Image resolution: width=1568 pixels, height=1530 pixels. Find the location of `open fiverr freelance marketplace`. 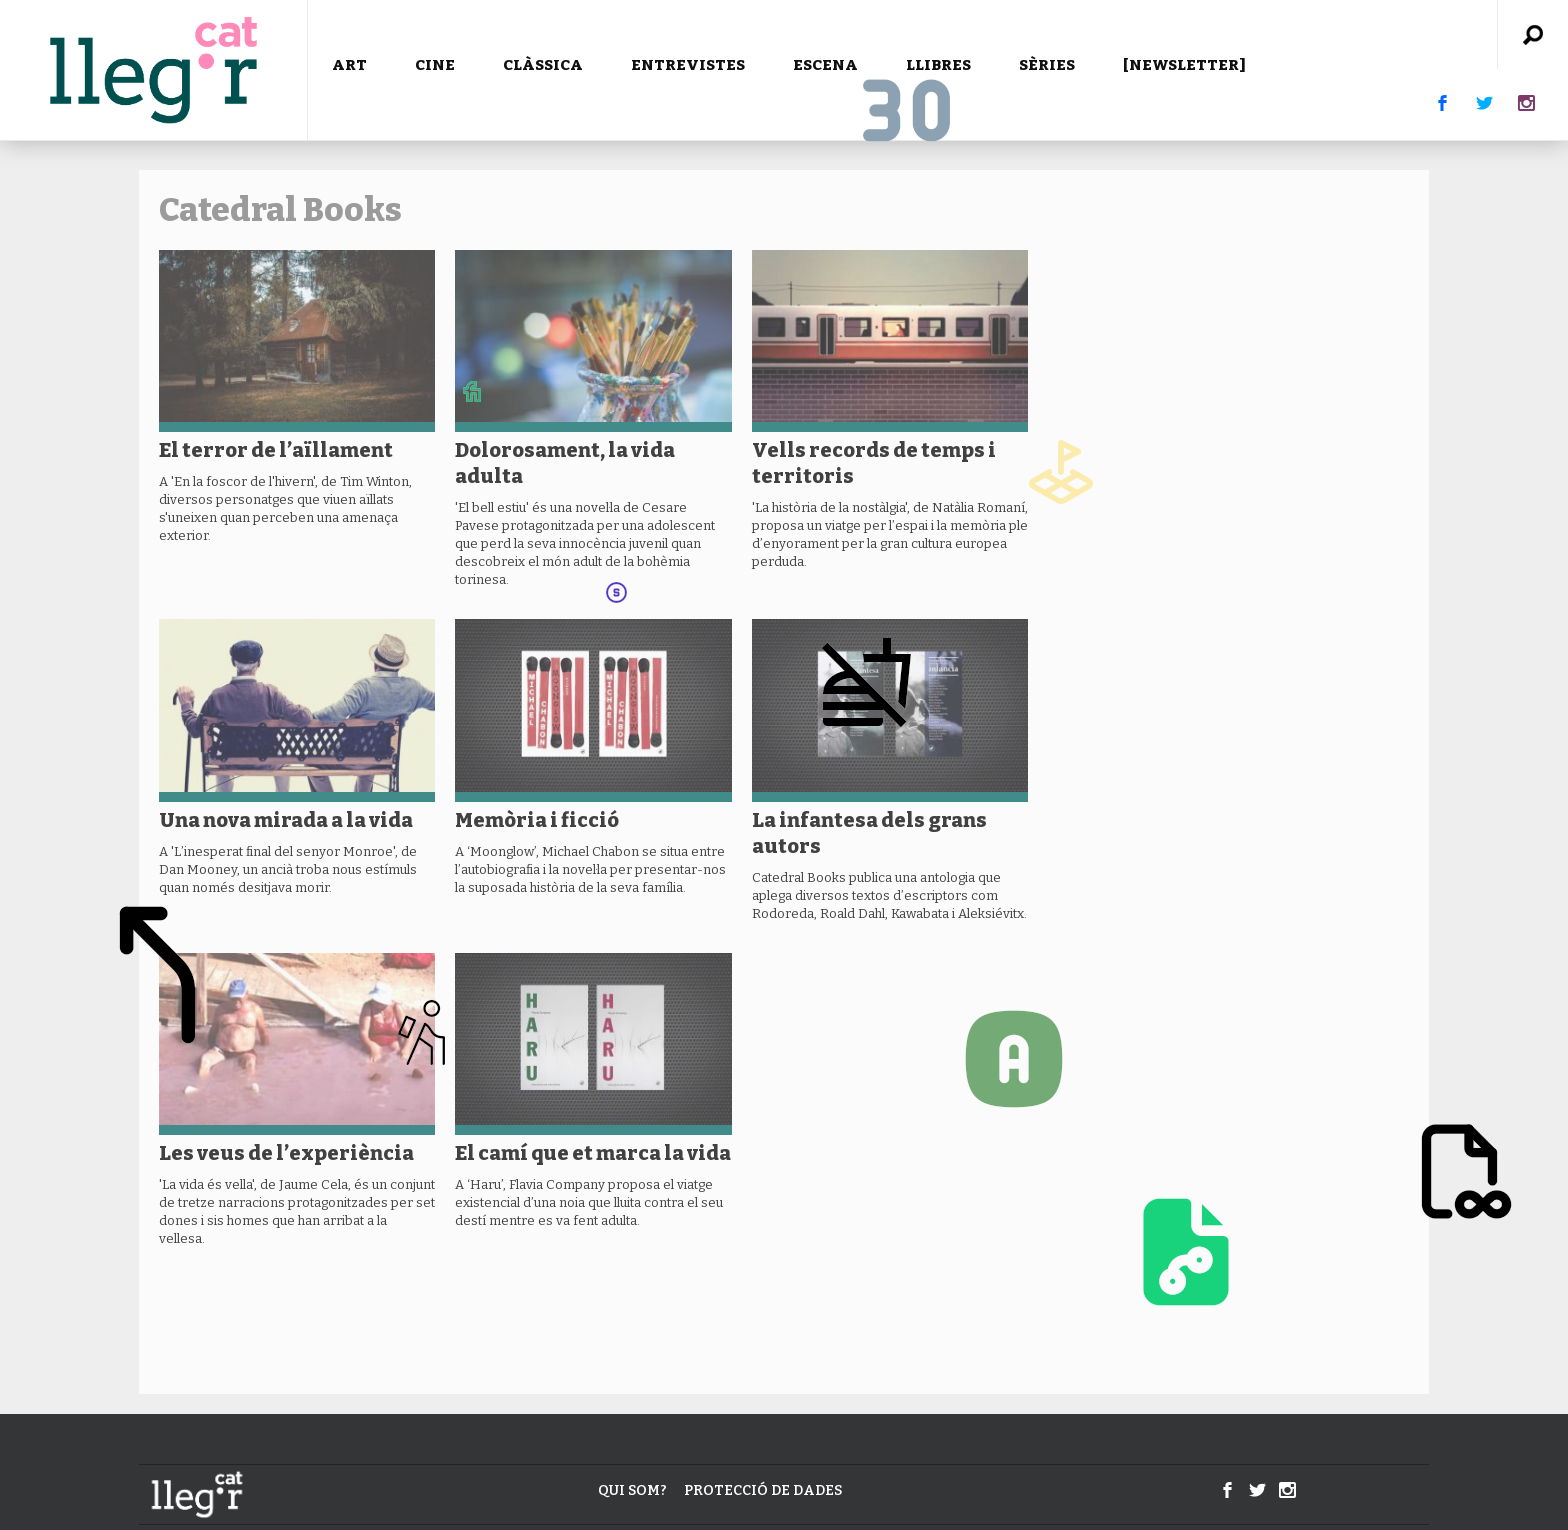

open fiverr freelance marketplace is located at coordinates (472, 391).